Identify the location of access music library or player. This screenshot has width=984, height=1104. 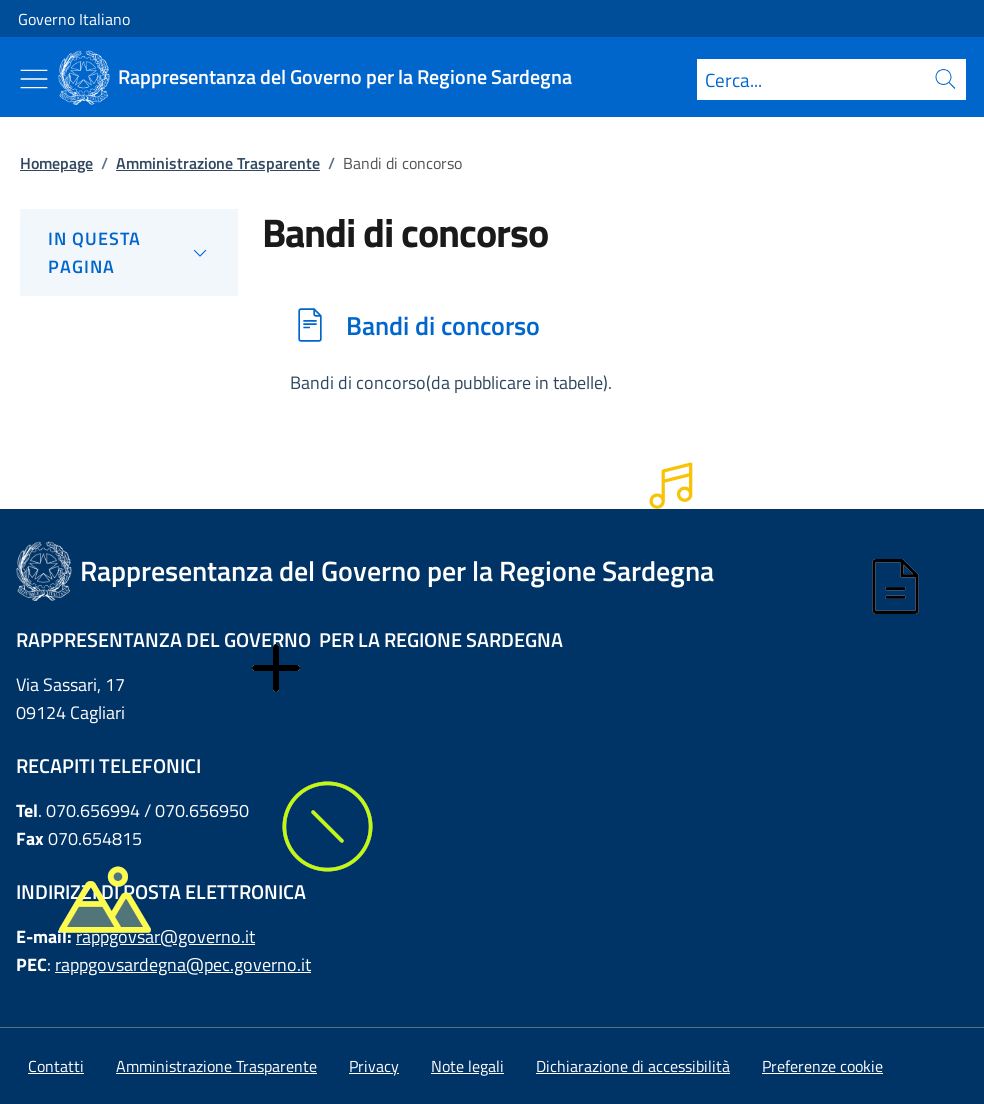
(673, 486).